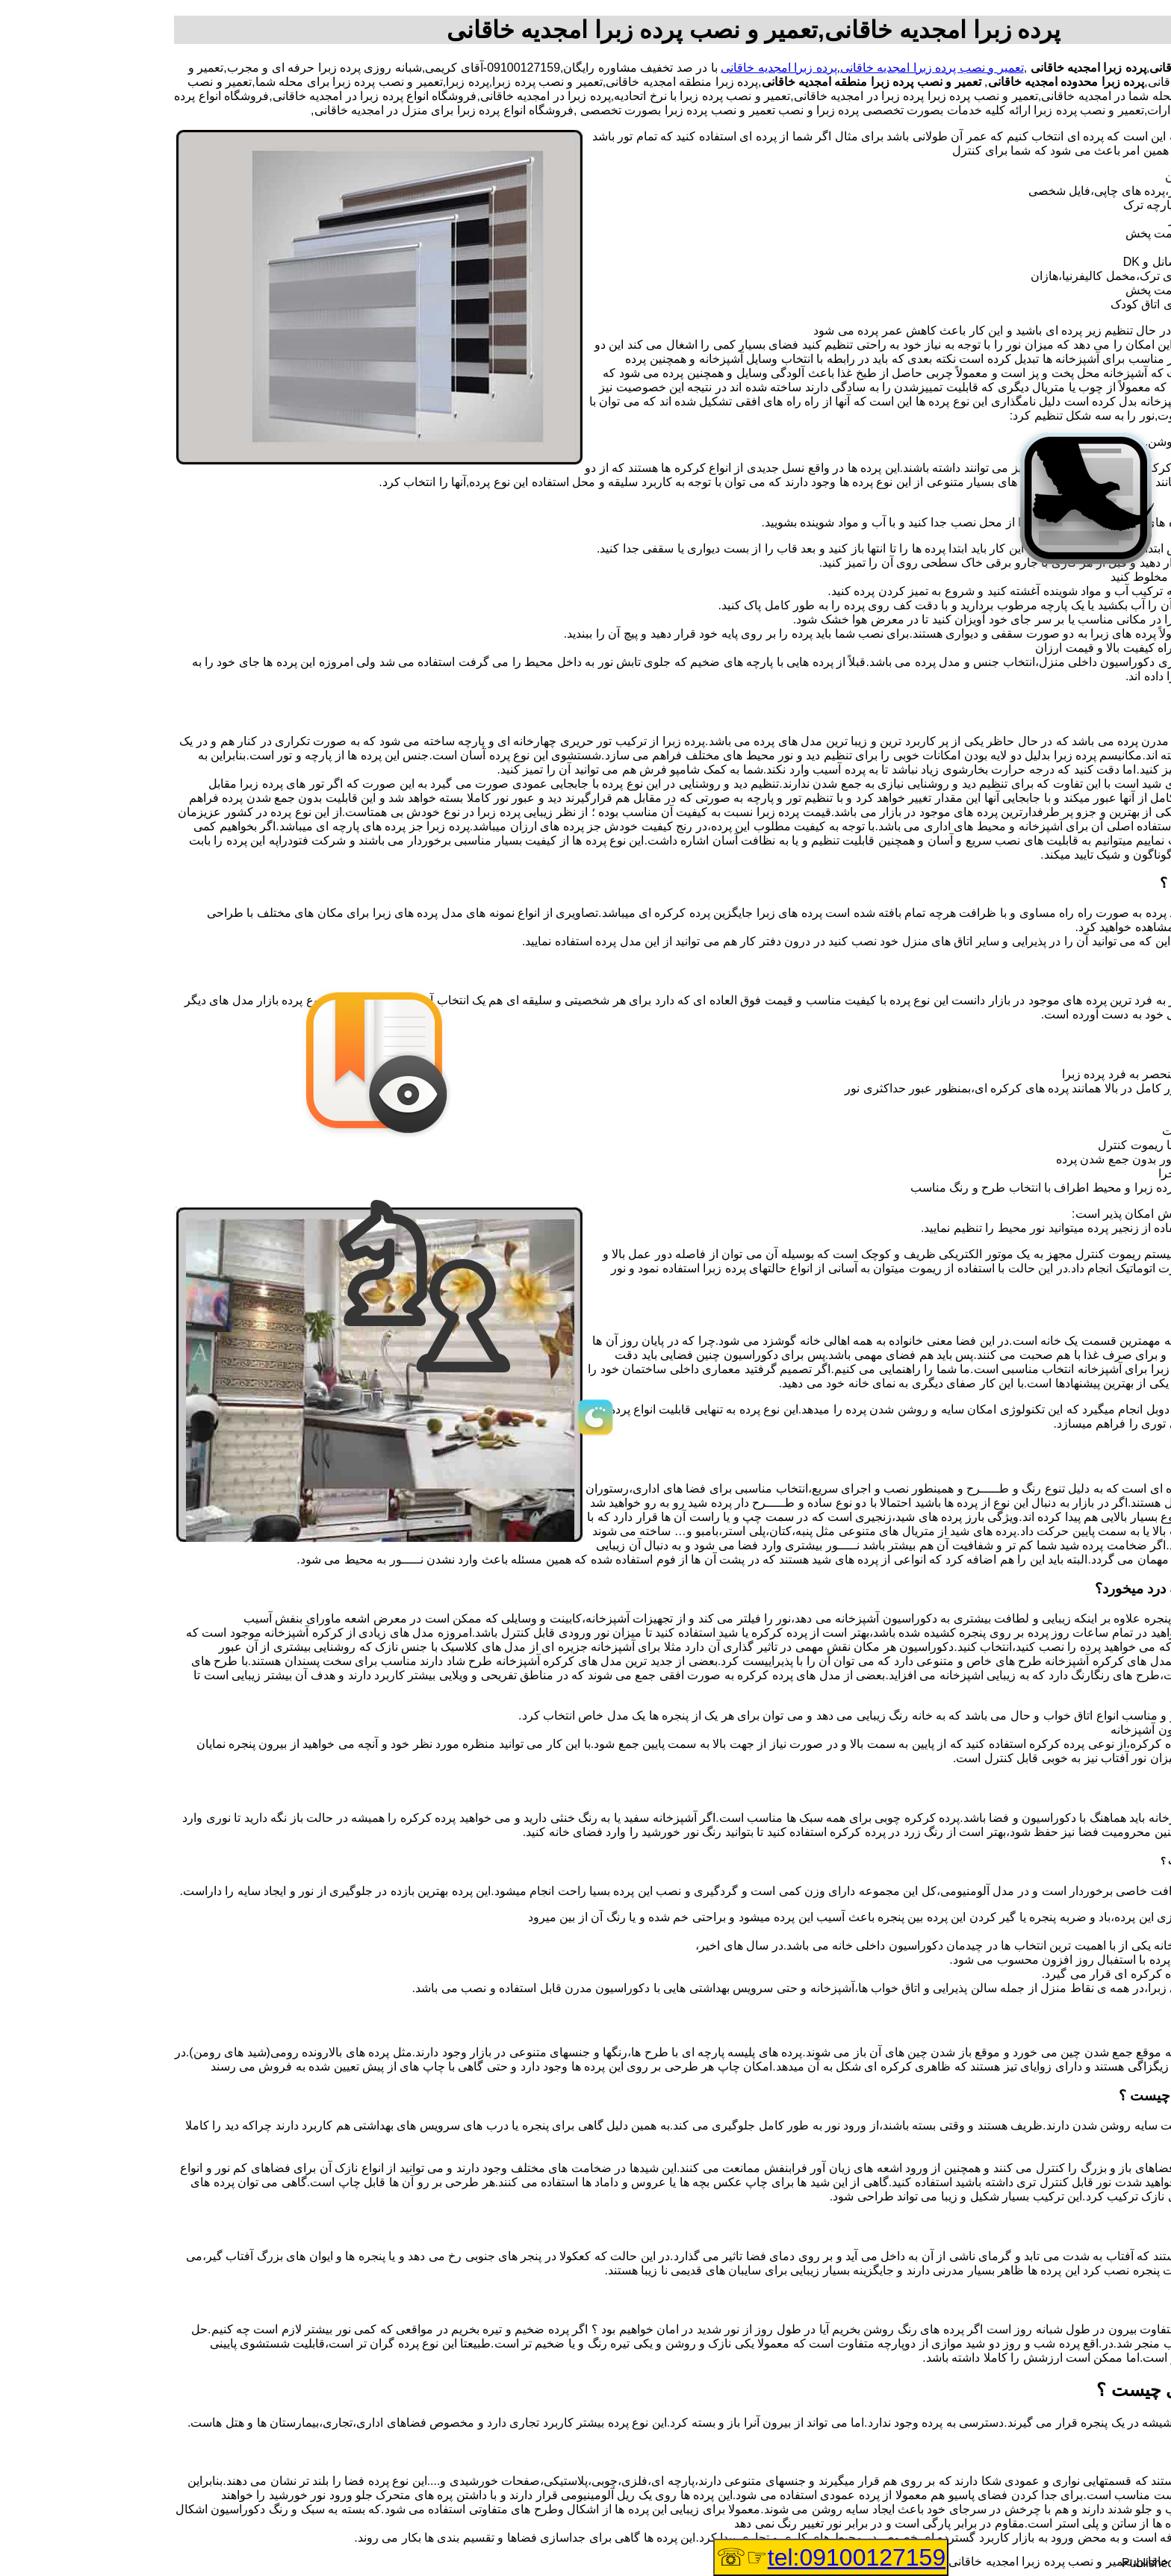 Image resolution: width=1171 pixels, height=2576 pixels. What do you see at coordinates (374, 1060) in the screenshot?
I see `open calibre e-book management app` at bounding box center [374, 1060].